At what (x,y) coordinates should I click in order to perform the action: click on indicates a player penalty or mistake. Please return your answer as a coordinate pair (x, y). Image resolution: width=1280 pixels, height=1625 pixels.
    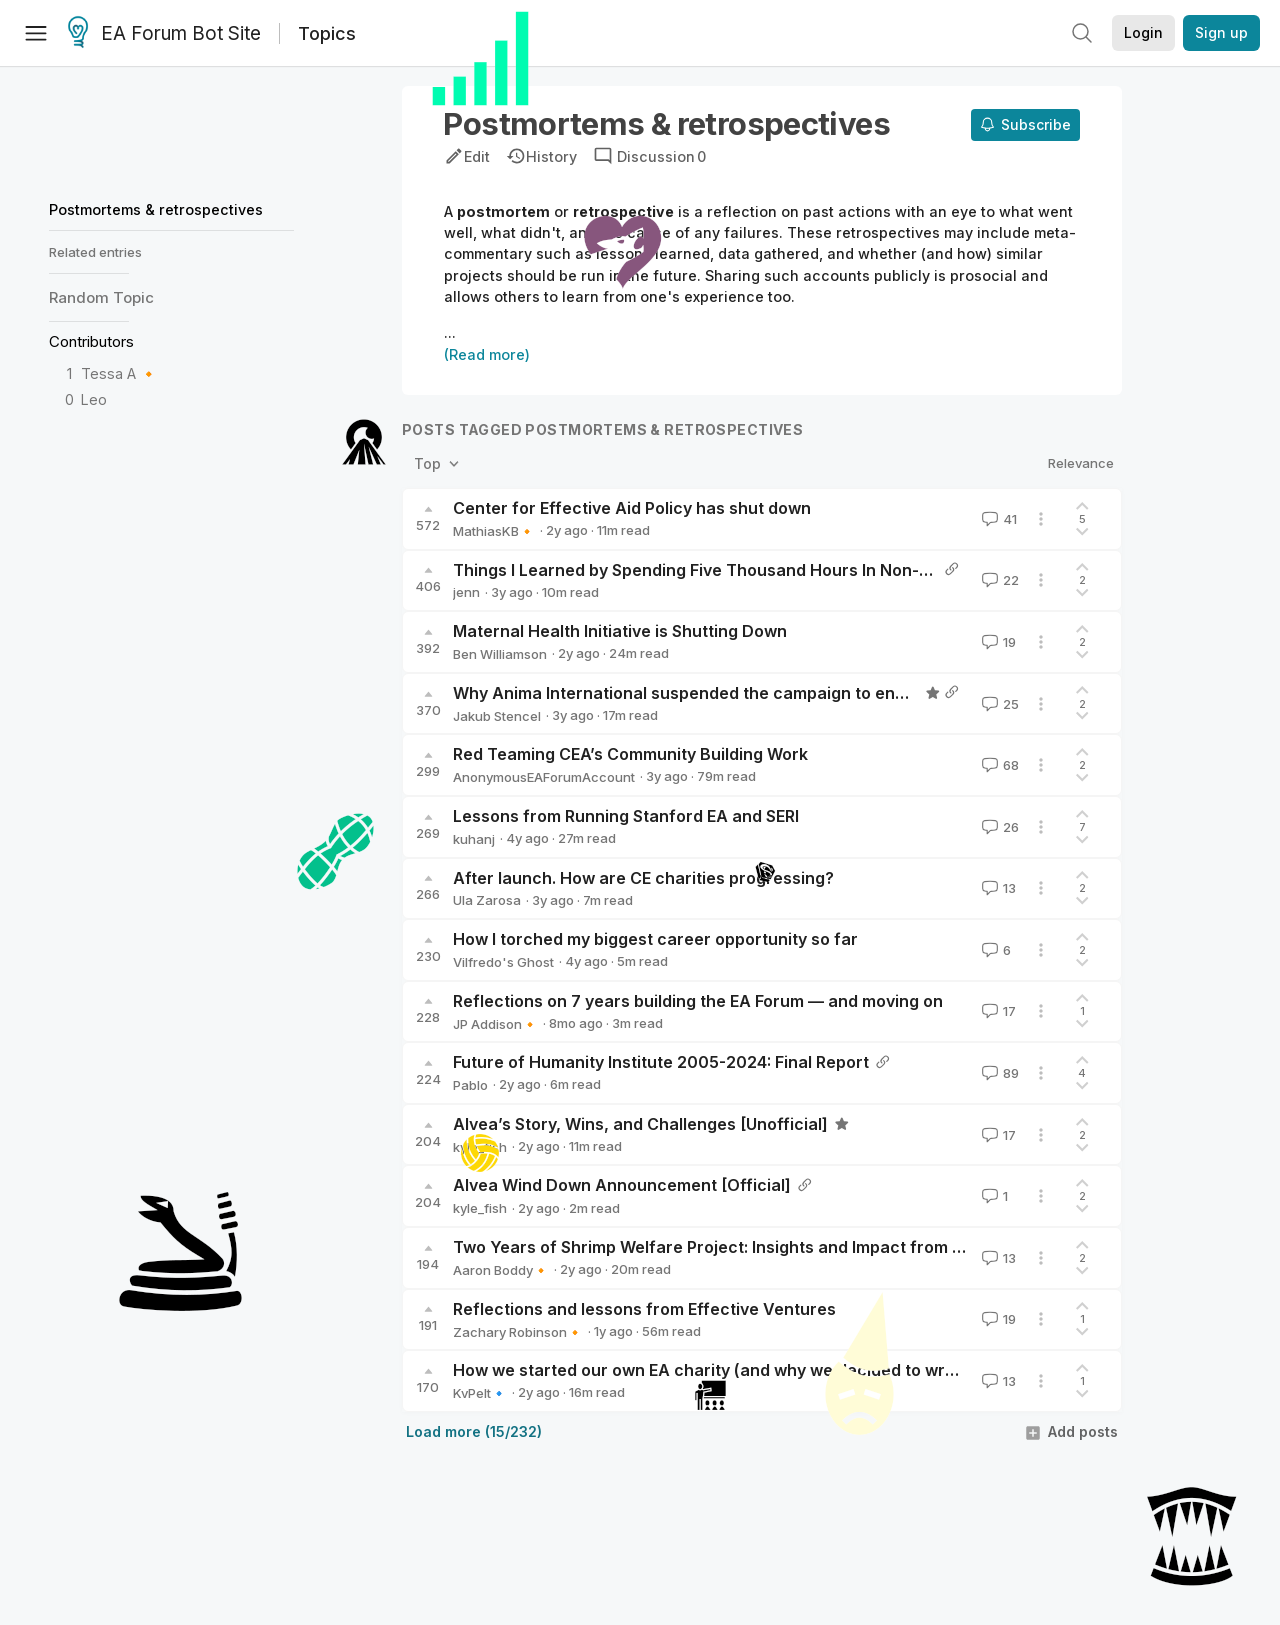
    Looking at the image, I should click on (859, 1363).